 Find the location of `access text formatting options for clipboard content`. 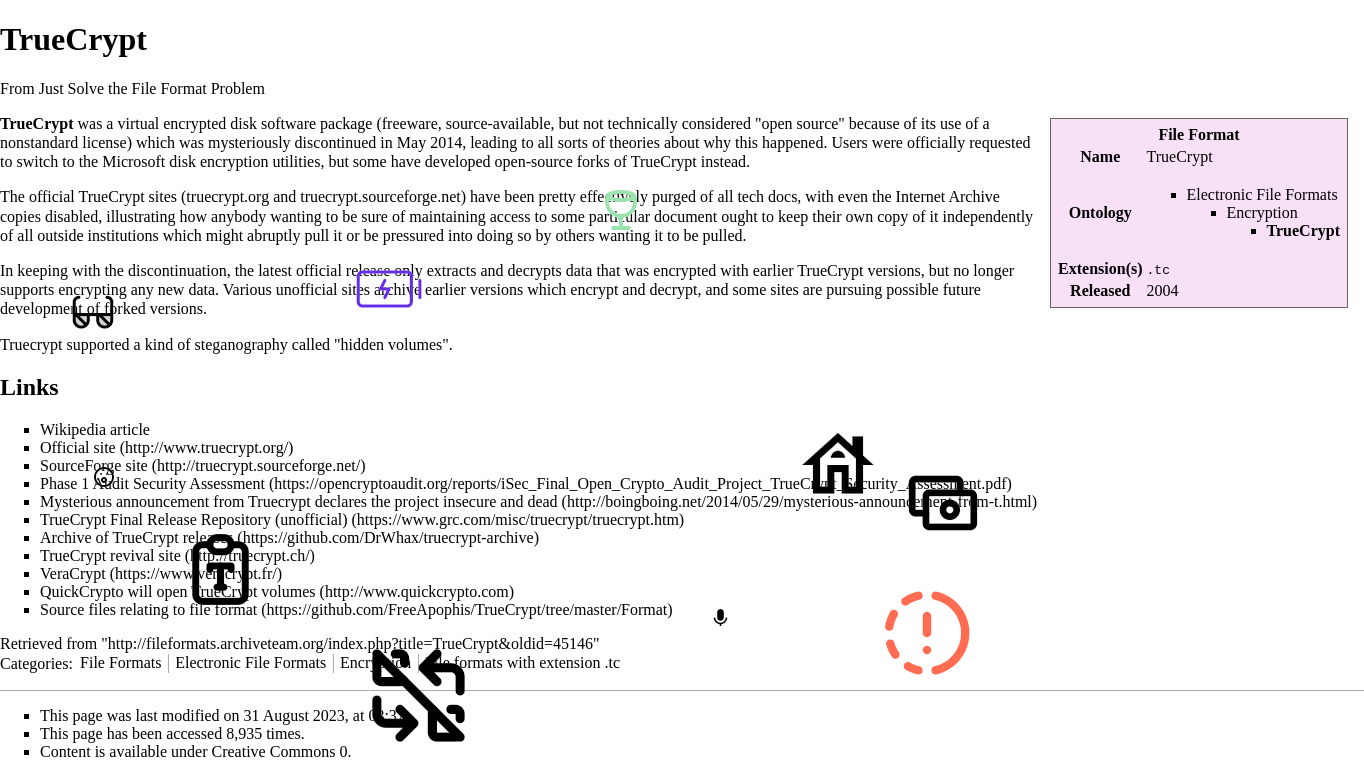

access text formatting options for clipboard content is located at coordinates (220, 569).